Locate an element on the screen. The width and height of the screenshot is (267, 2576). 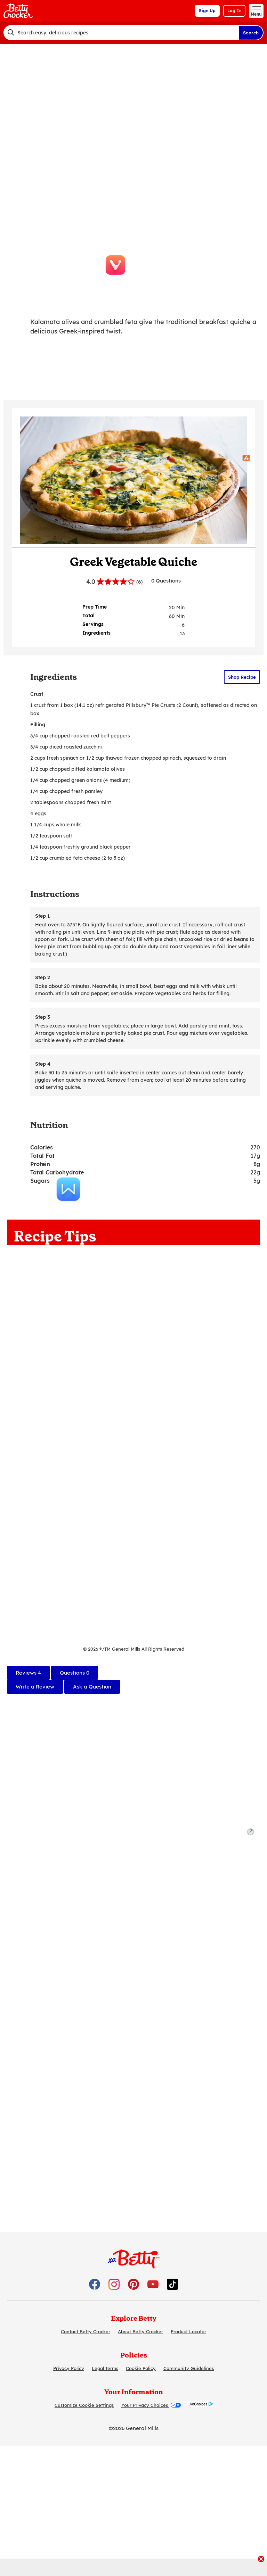
launch sysprof system profiler is located at coordinates (250, 1832).